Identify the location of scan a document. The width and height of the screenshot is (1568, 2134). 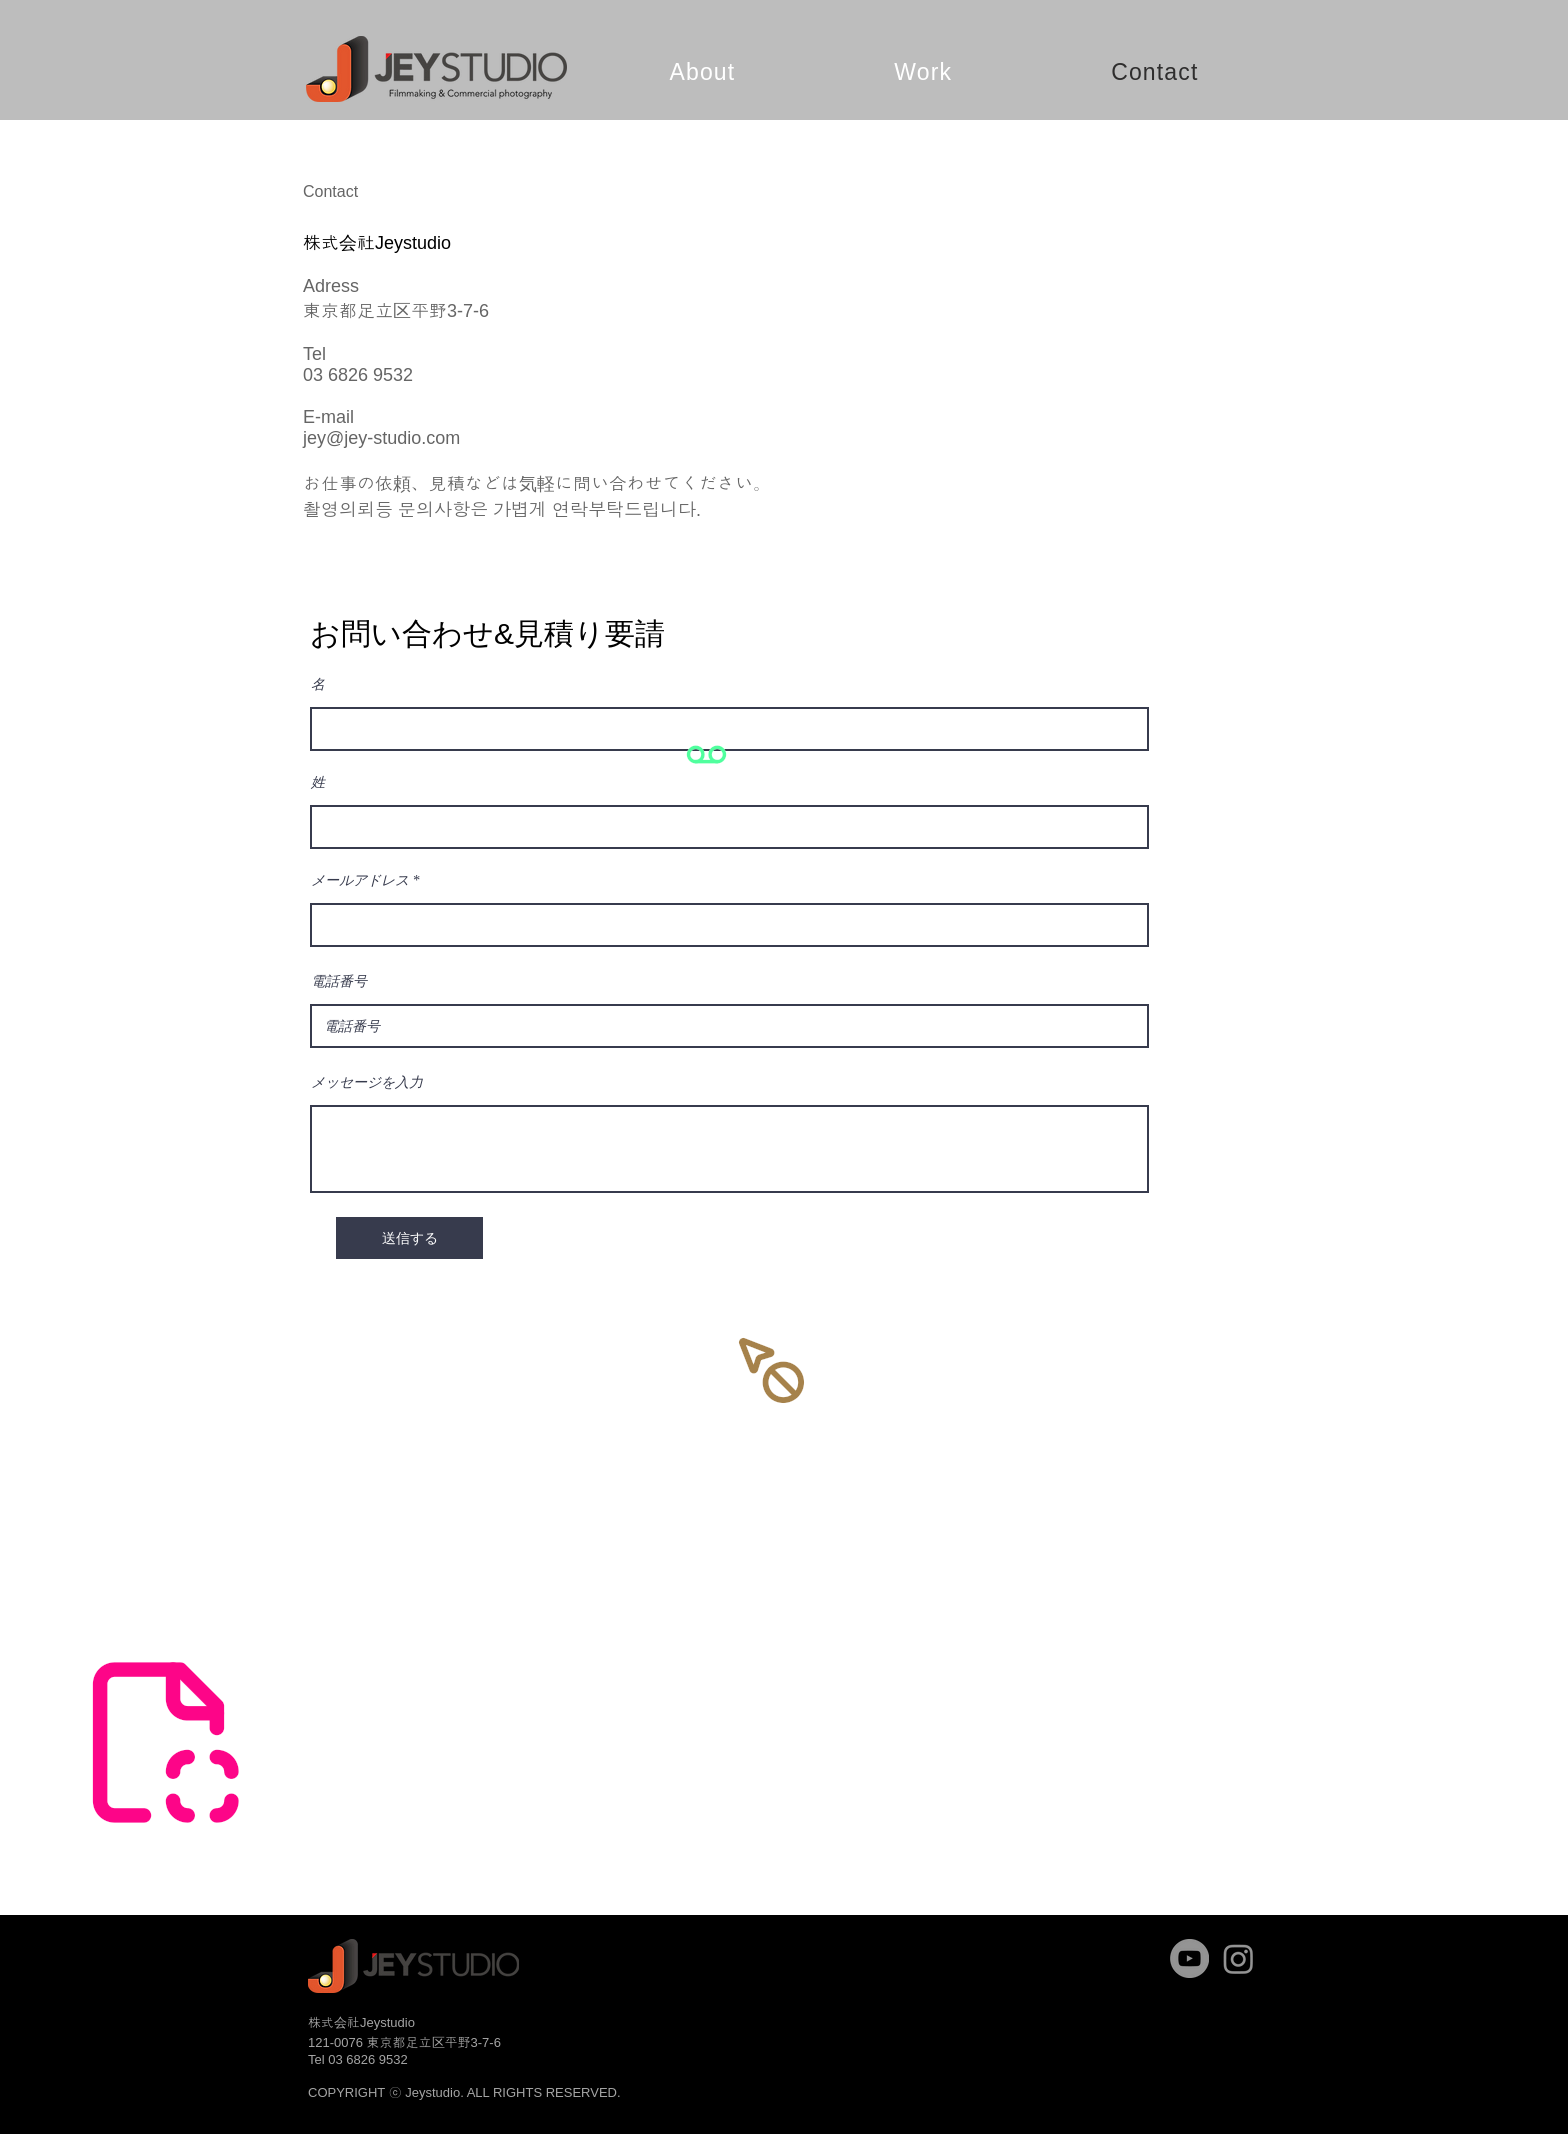
(158, 1742).